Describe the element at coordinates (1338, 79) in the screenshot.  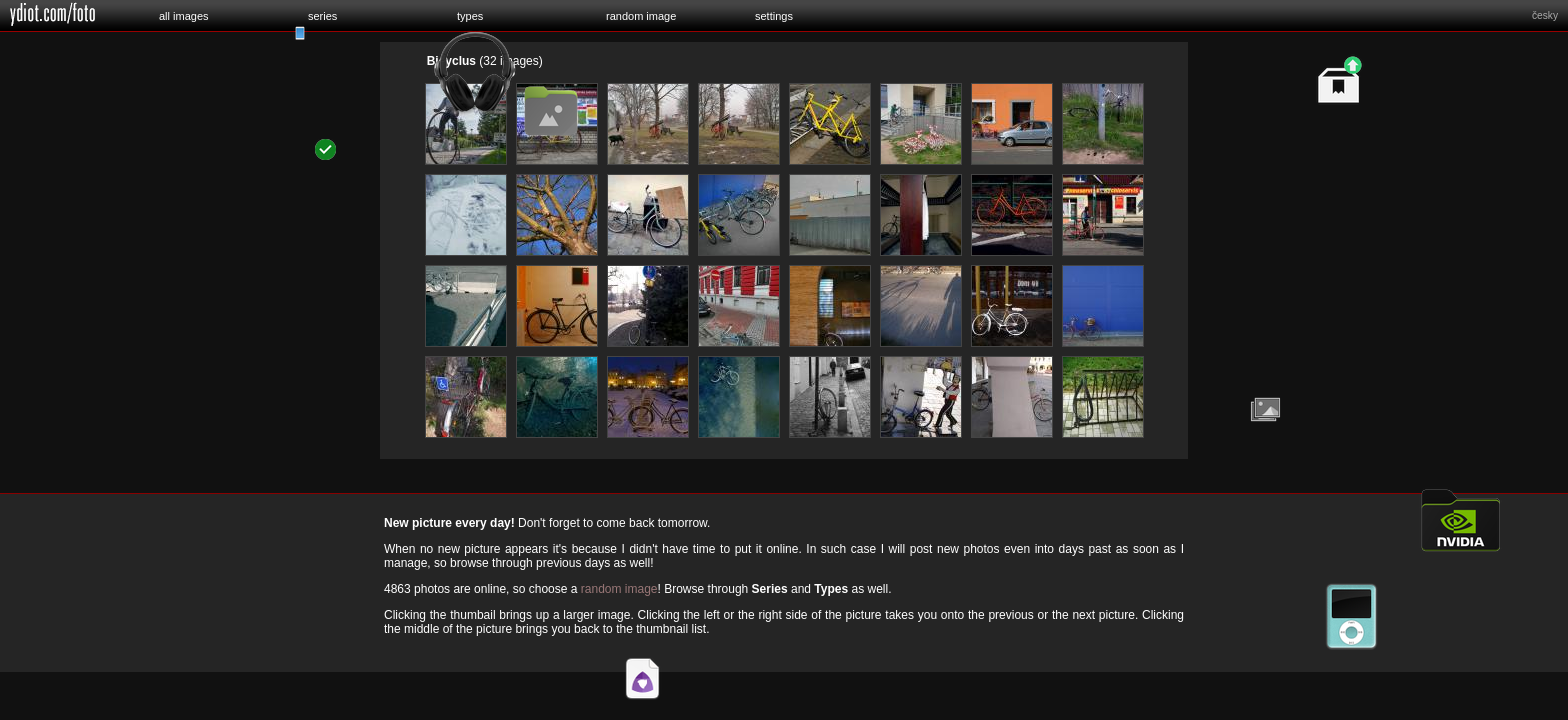
I see `software updates are available` at that location.